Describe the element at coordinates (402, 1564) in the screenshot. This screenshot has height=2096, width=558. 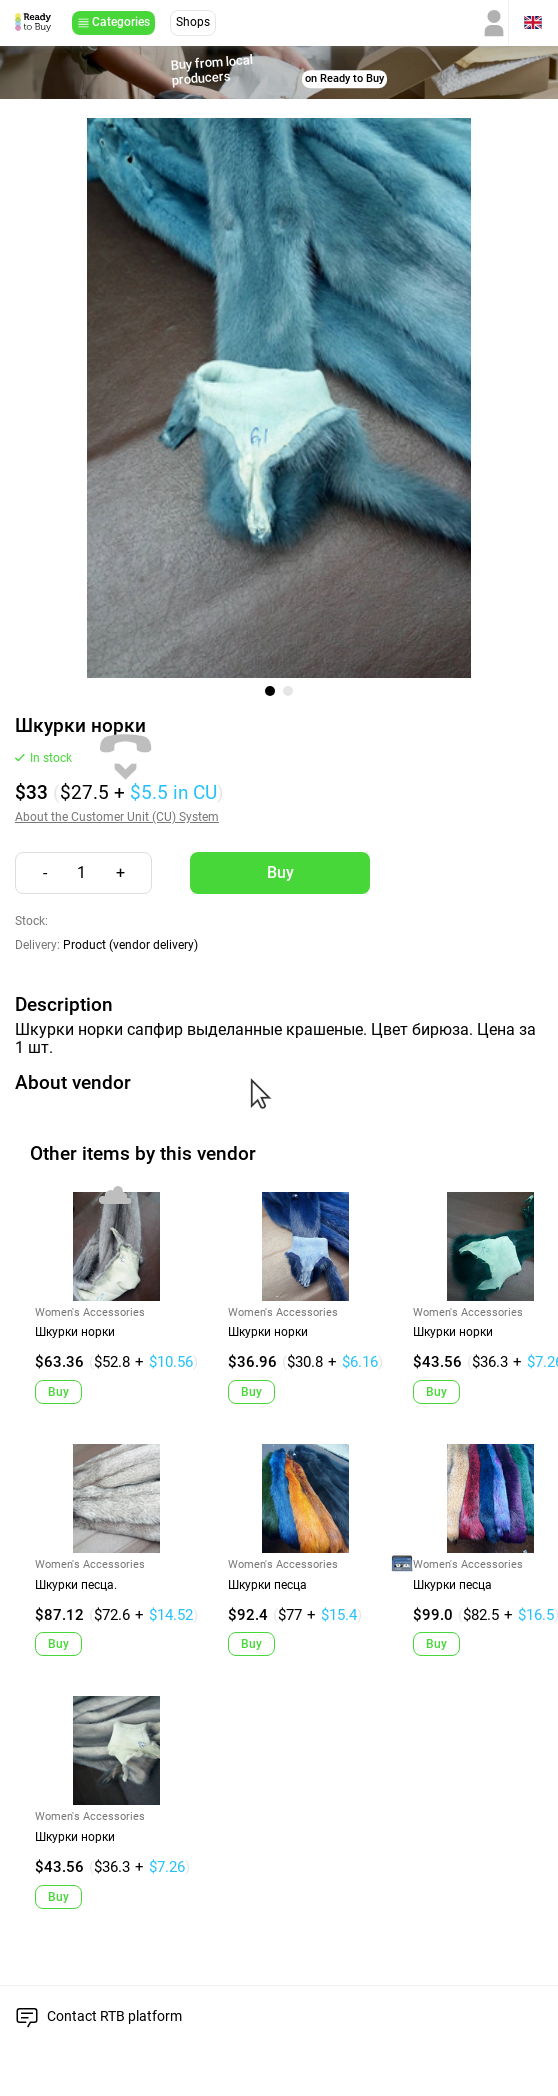
I see `indicates tape or cassette media storage` at that location.